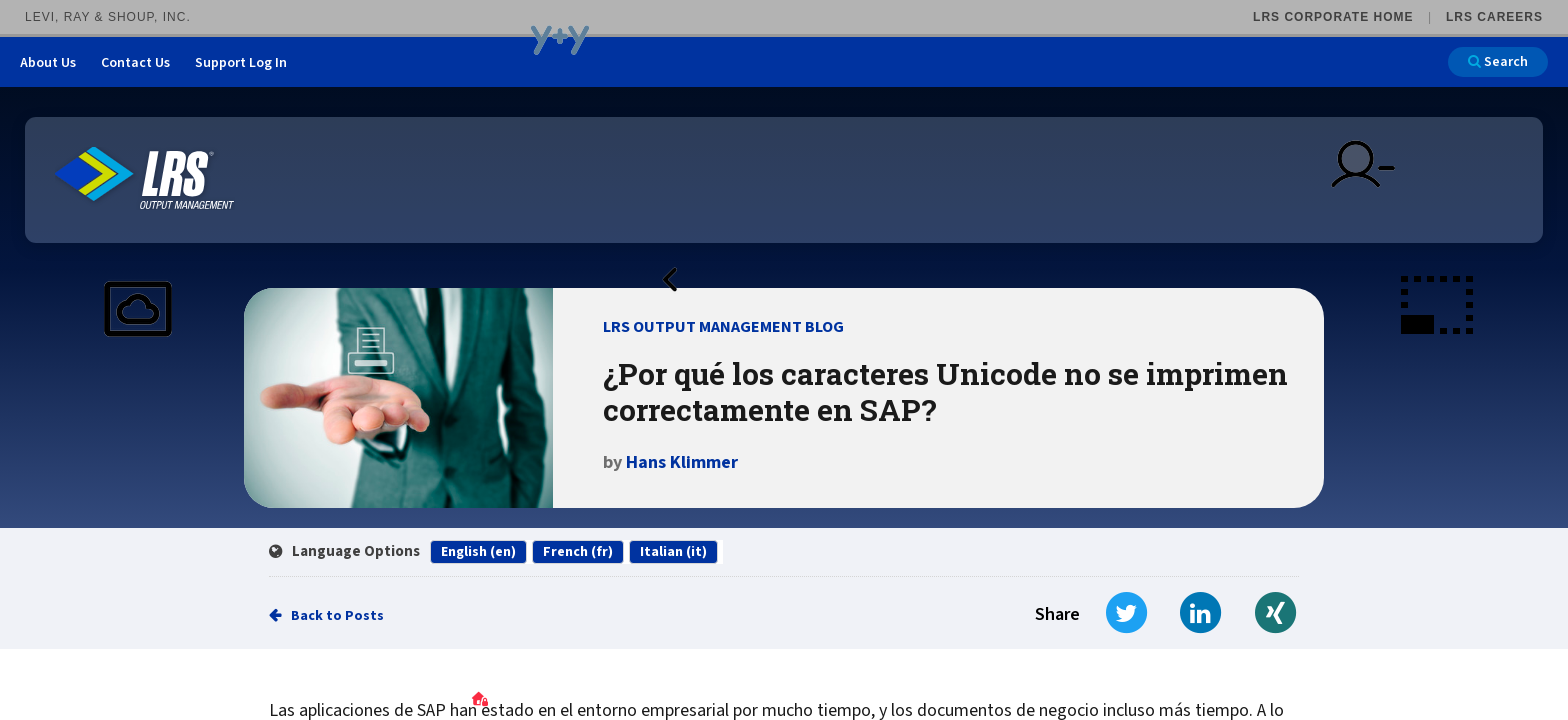  Describe the element at coordinates (670, 279) in the screenshot. I see `navigate back to the previous screen` at that location.